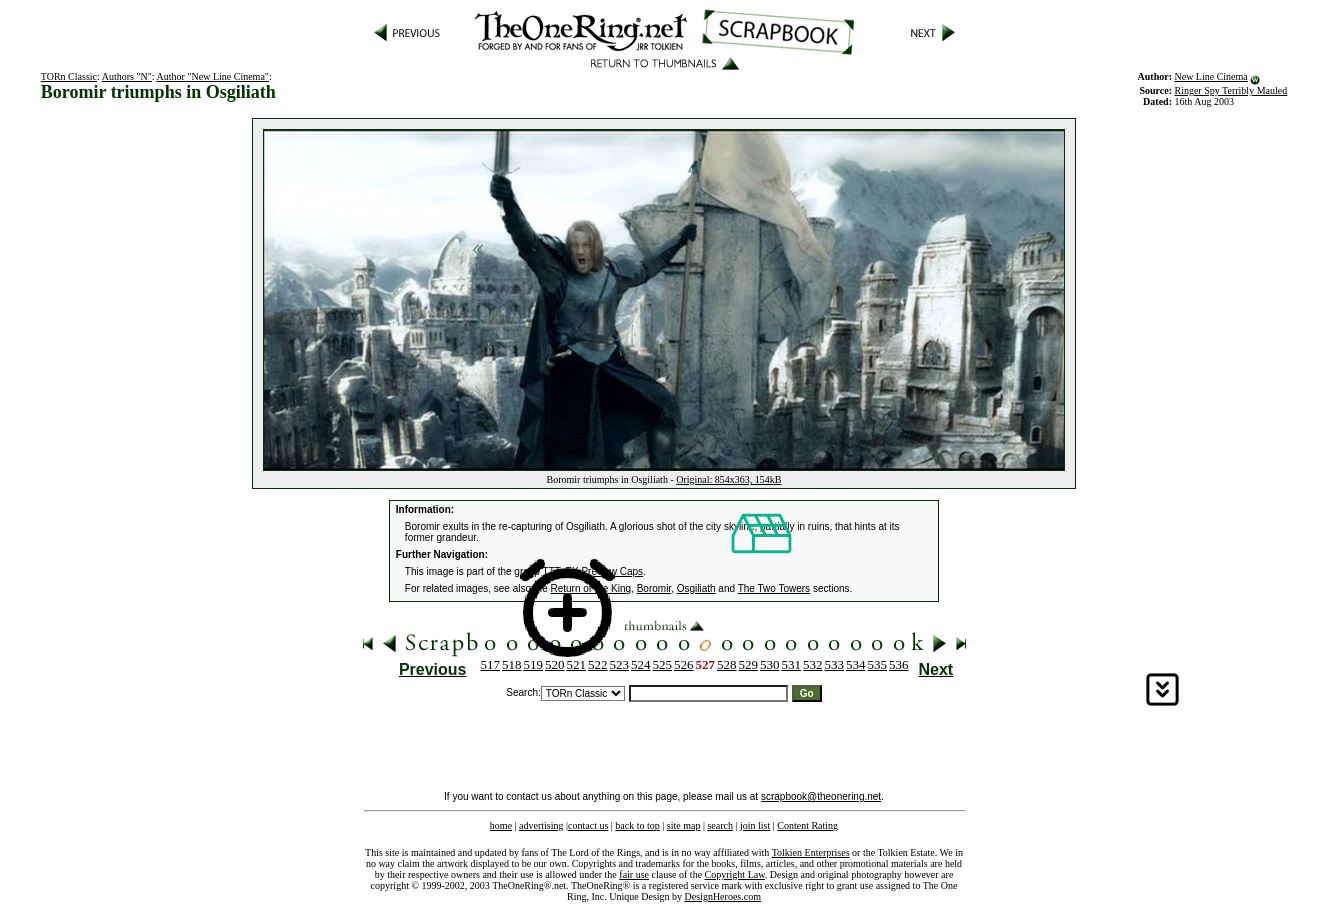  Describe the element at coordinates (478, 250) in the screenshot. I see `go back to the beginning` at that location.